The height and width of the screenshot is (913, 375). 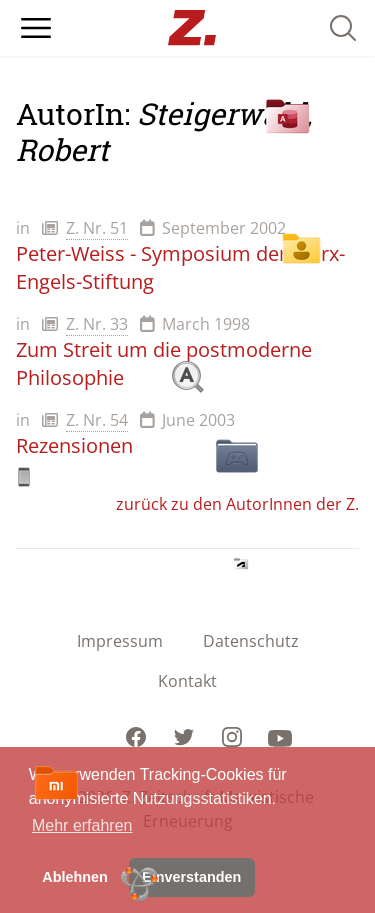 What do you see at coordinates (241, 564) in the screenshot?
I see `open autodesk project files folder` at bounding box center [241, 564].